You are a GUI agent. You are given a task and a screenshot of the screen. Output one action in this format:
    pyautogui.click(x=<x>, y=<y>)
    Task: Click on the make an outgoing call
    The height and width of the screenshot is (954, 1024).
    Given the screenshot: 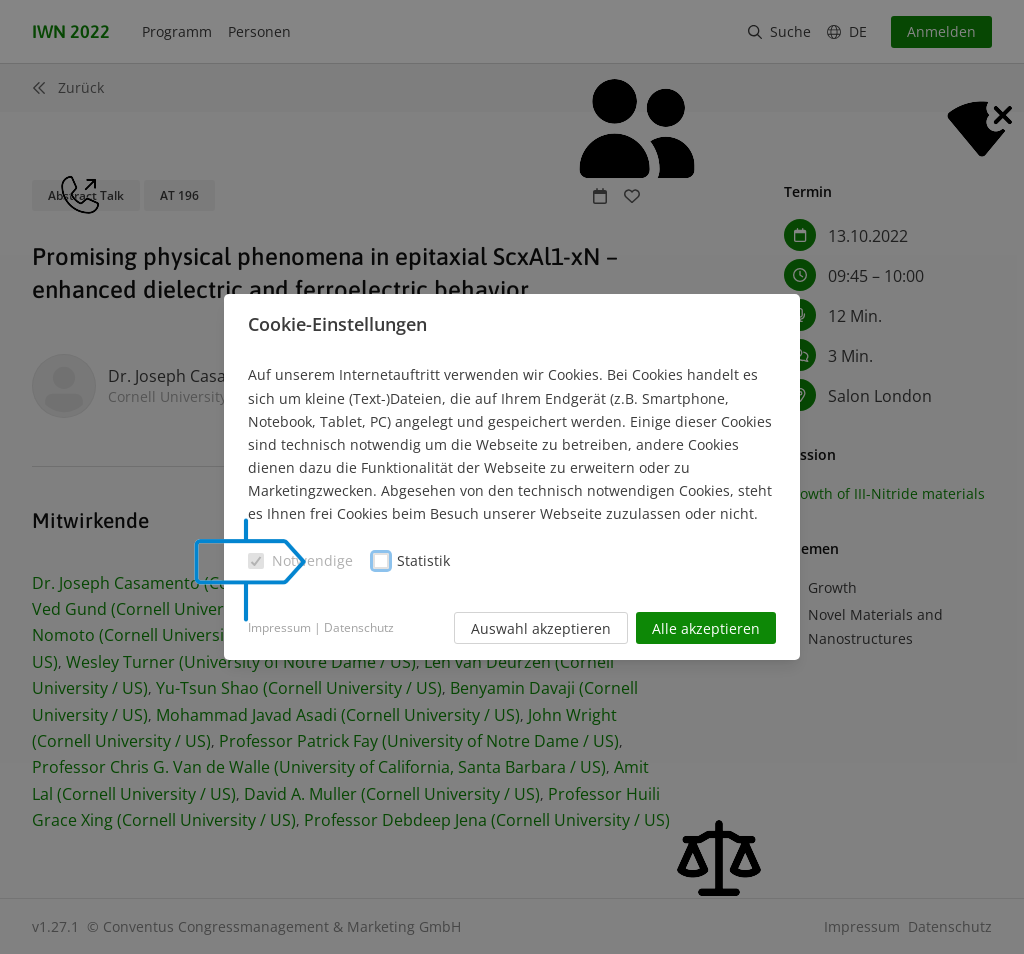 What is the action you would take?
    pyautogui.click(x=81, y=194)
    